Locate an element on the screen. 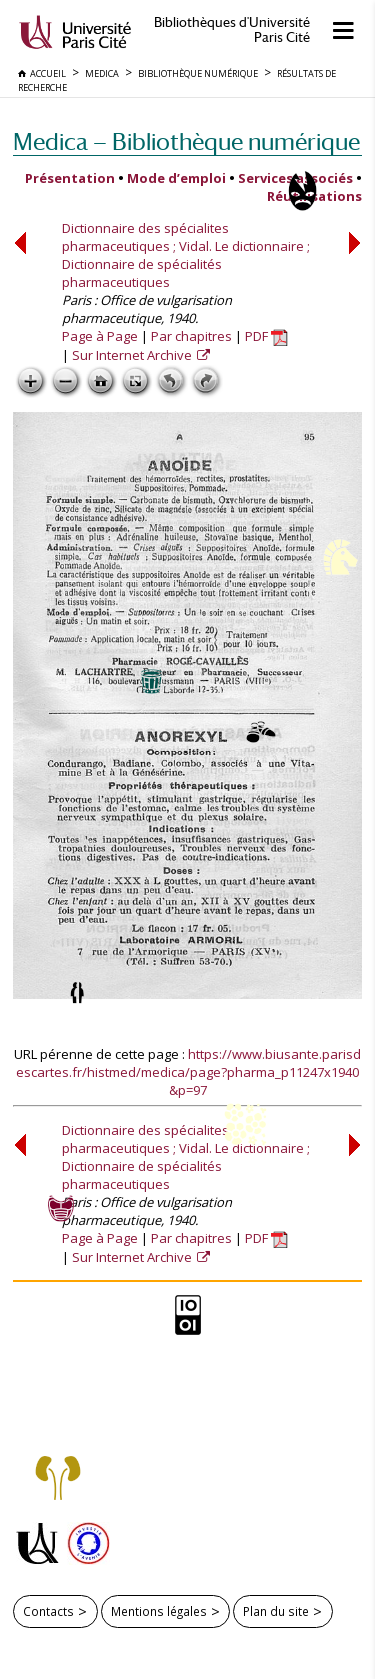 Image resolution: width=375 pixels, height=1679 pixels. summon a ghost companion is located at coordinates (77, 992).